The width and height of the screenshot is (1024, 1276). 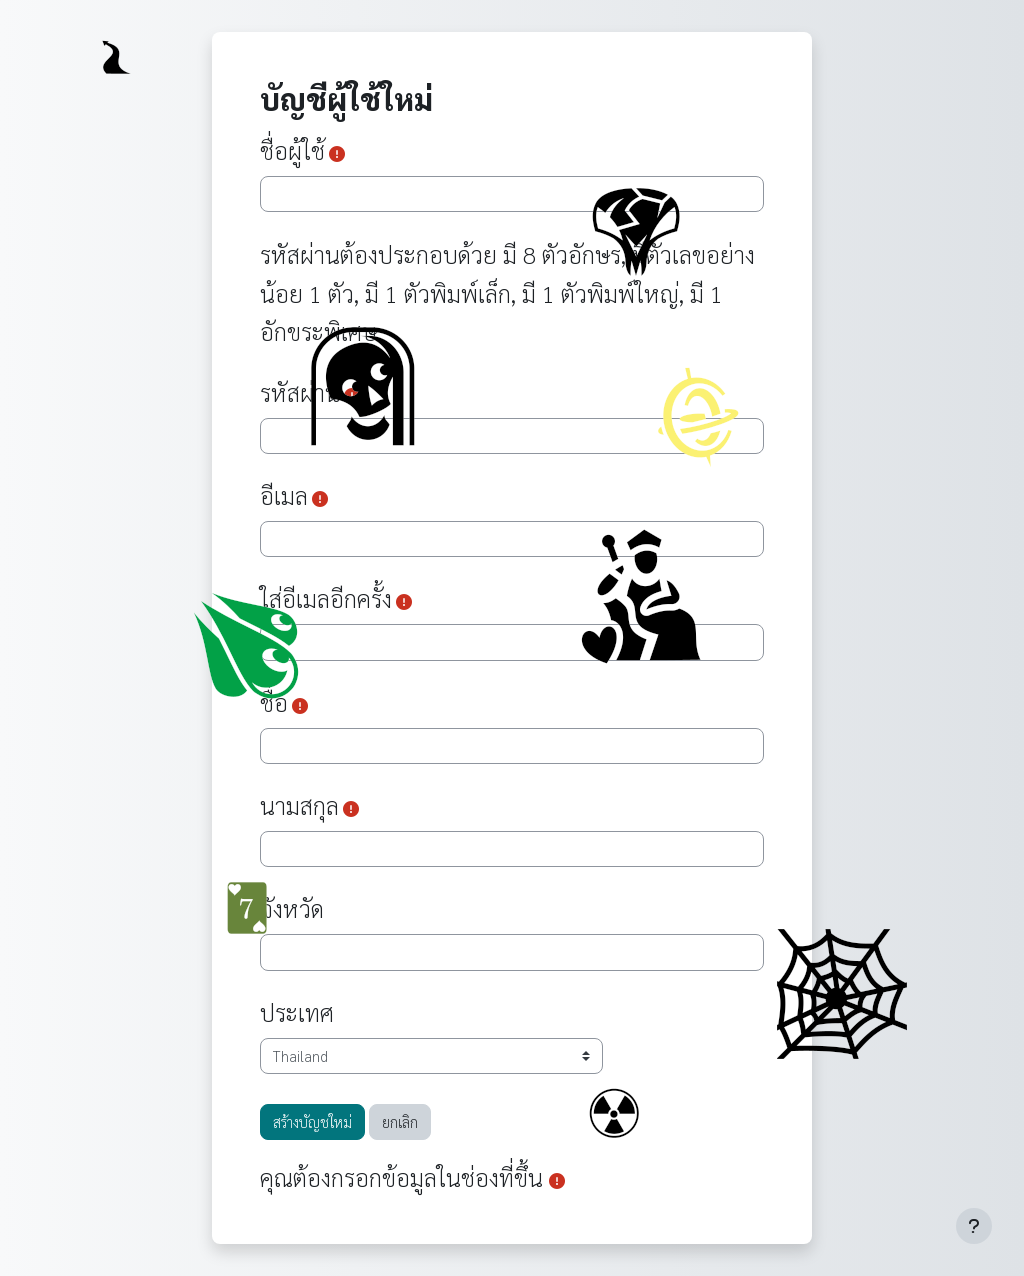 I want to click on view collected specimens or curiosities, so click(x=363, y=386).